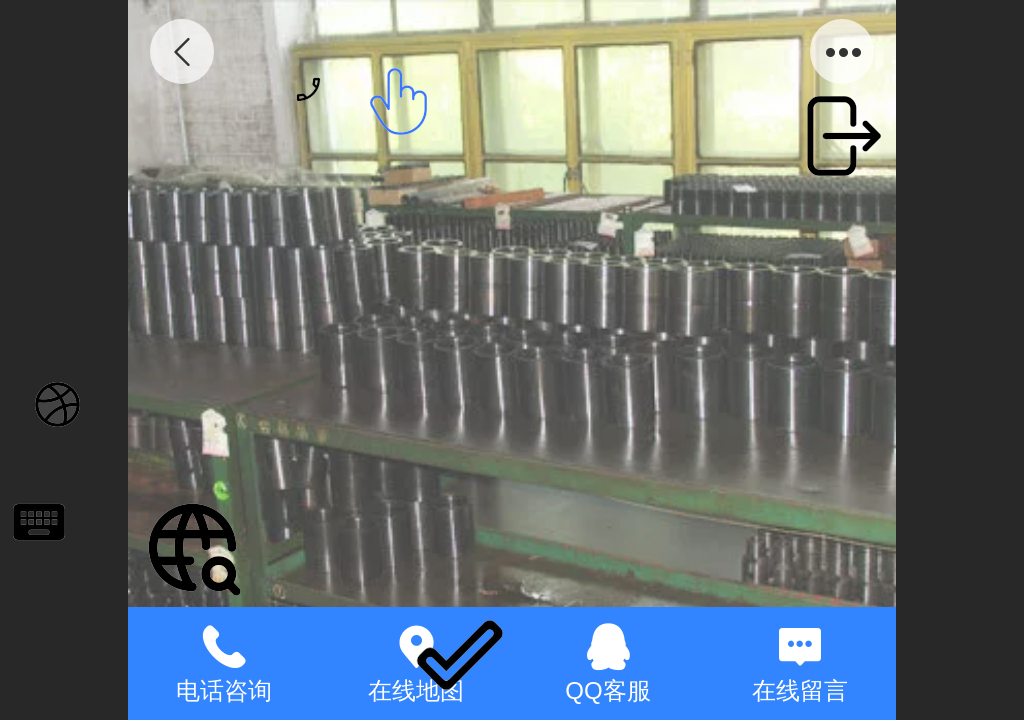 The width and height of the screenshot is (1024, 720). I want to click on search the web or browse the internet, so click(192, 547).